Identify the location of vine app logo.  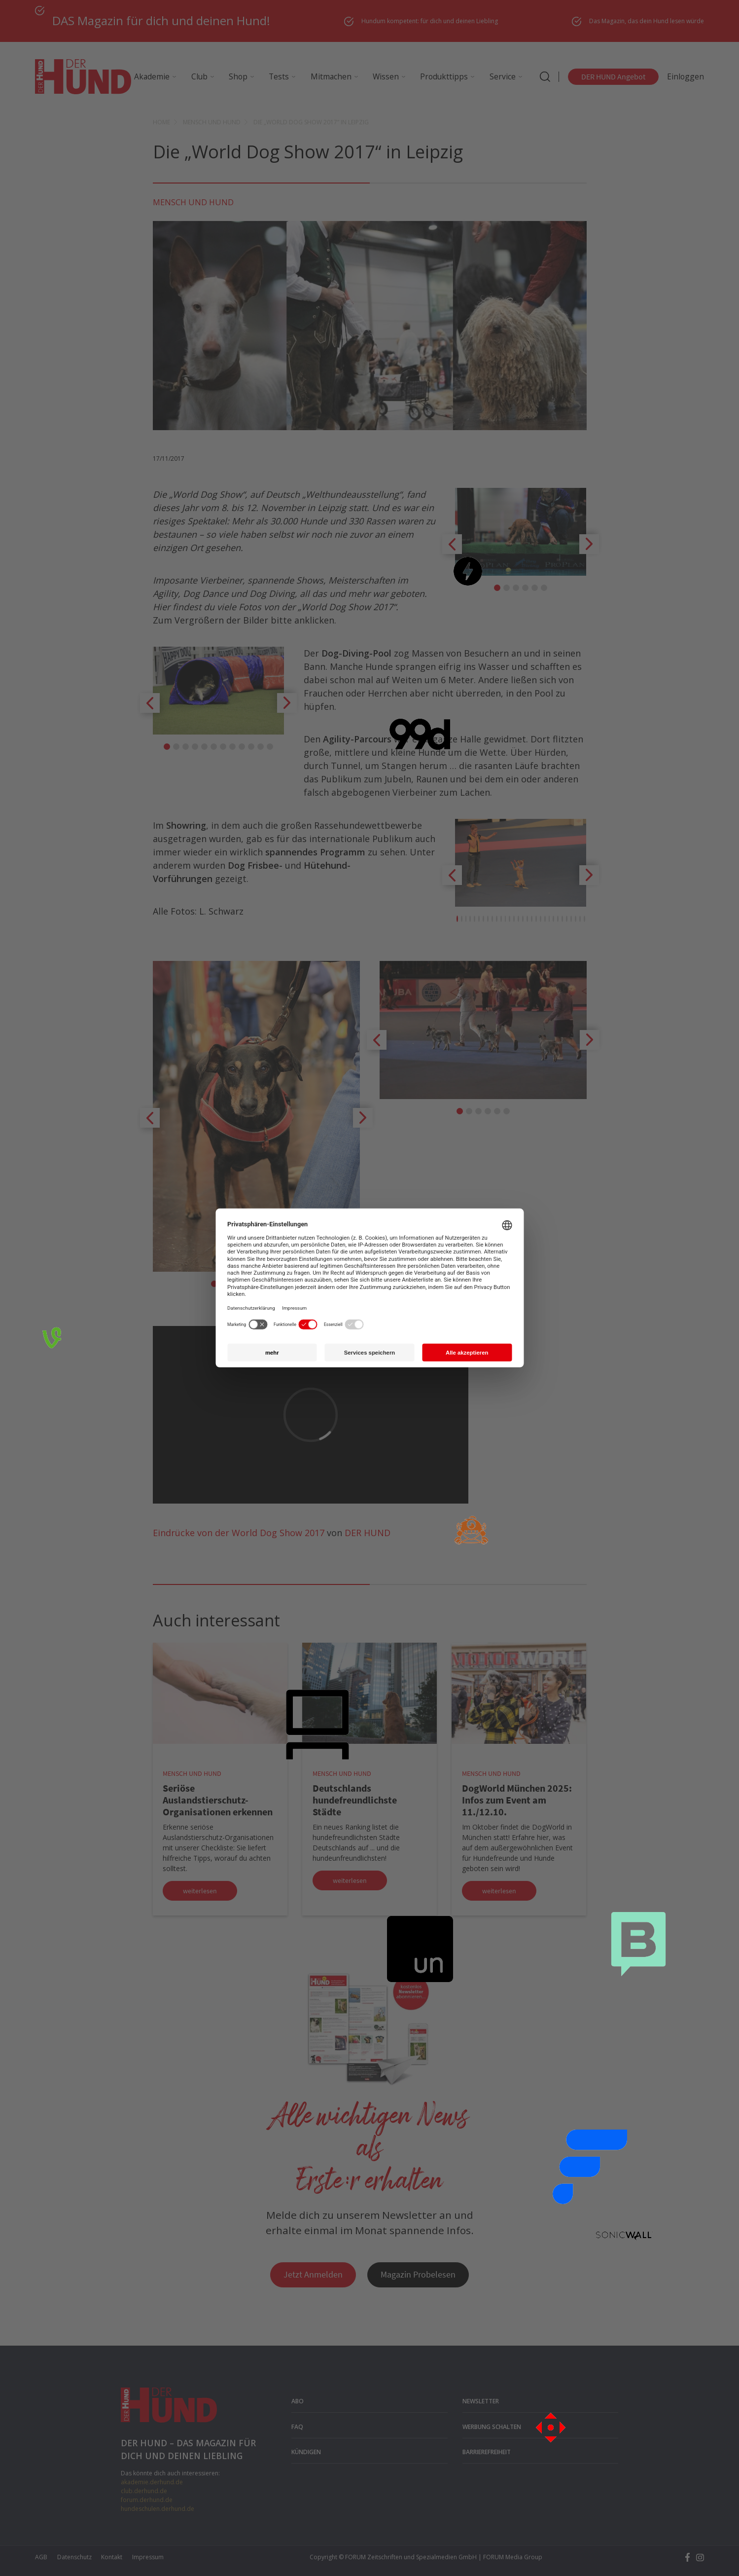
(52, 1338).